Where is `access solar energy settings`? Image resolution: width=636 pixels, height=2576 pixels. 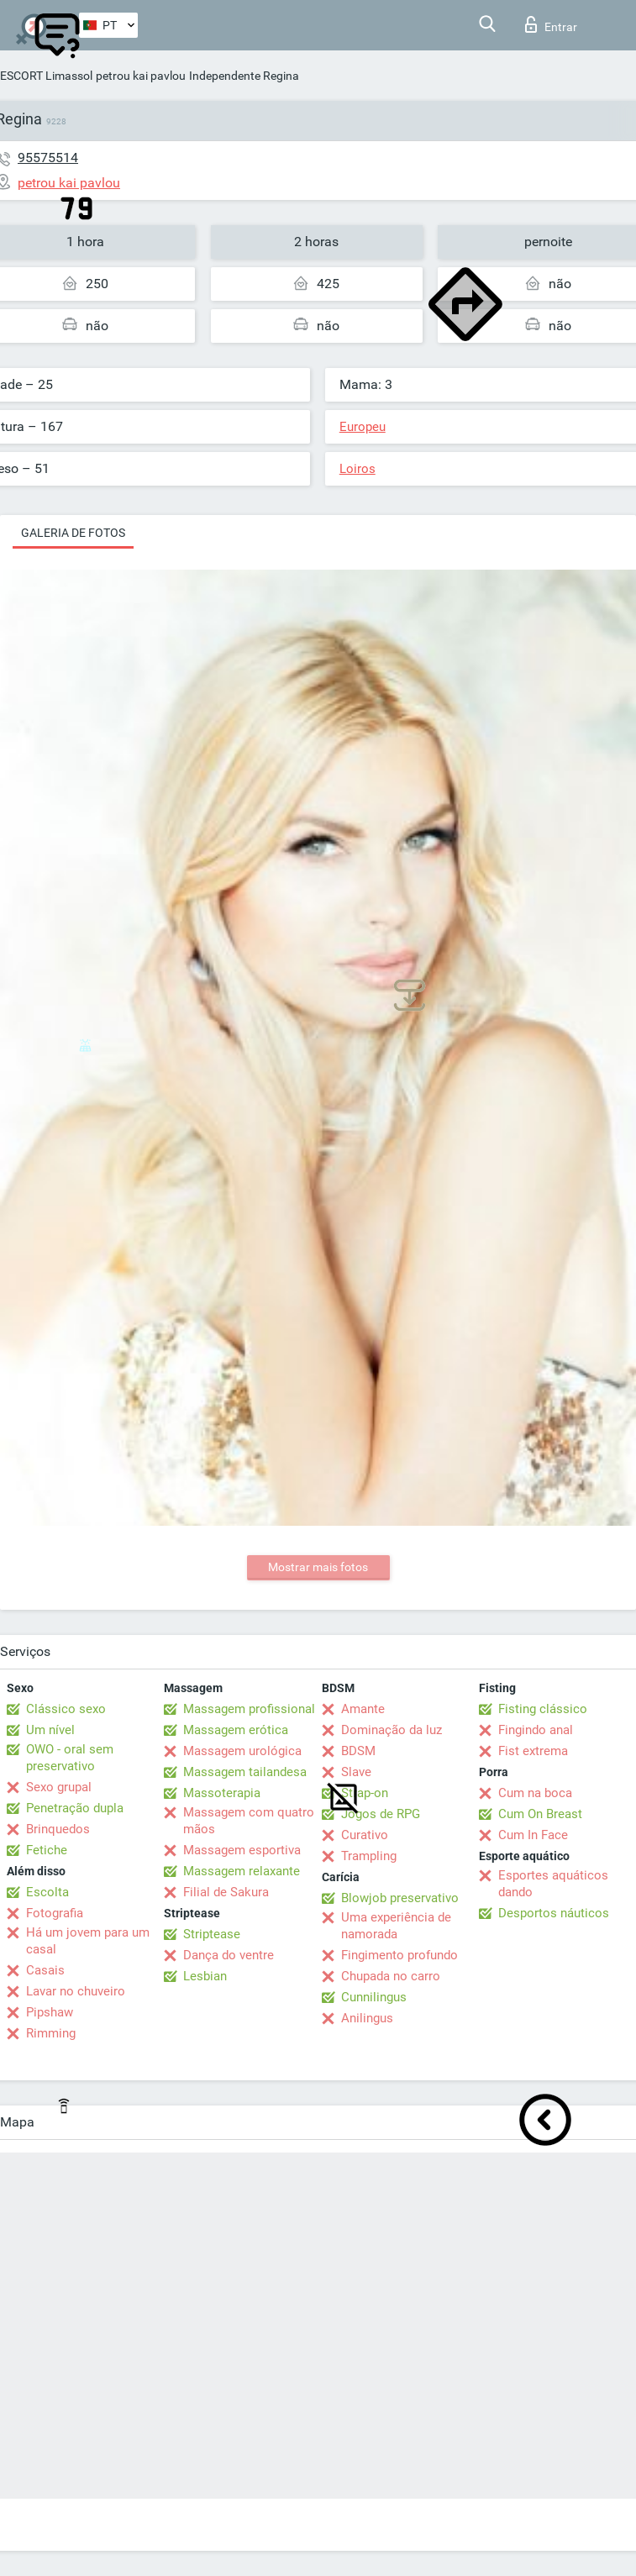 access solar energy settings is located at coordinates (85, 1045).